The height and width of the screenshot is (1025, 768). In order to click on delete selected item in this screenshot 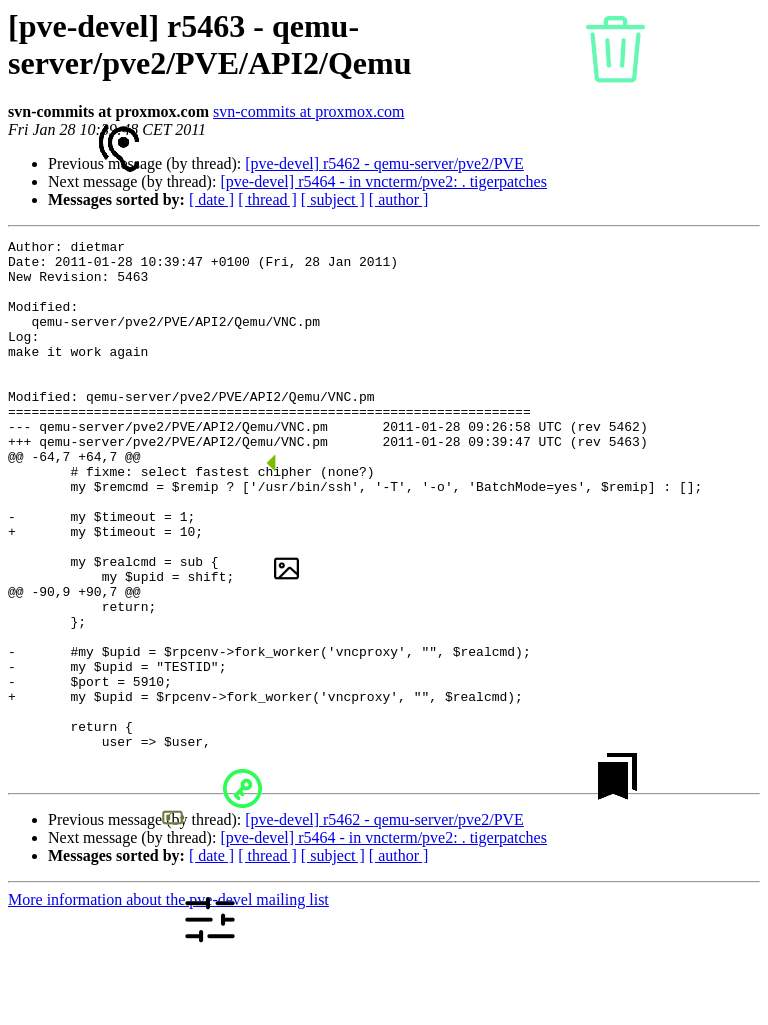, I will do `click(615, 51)`.